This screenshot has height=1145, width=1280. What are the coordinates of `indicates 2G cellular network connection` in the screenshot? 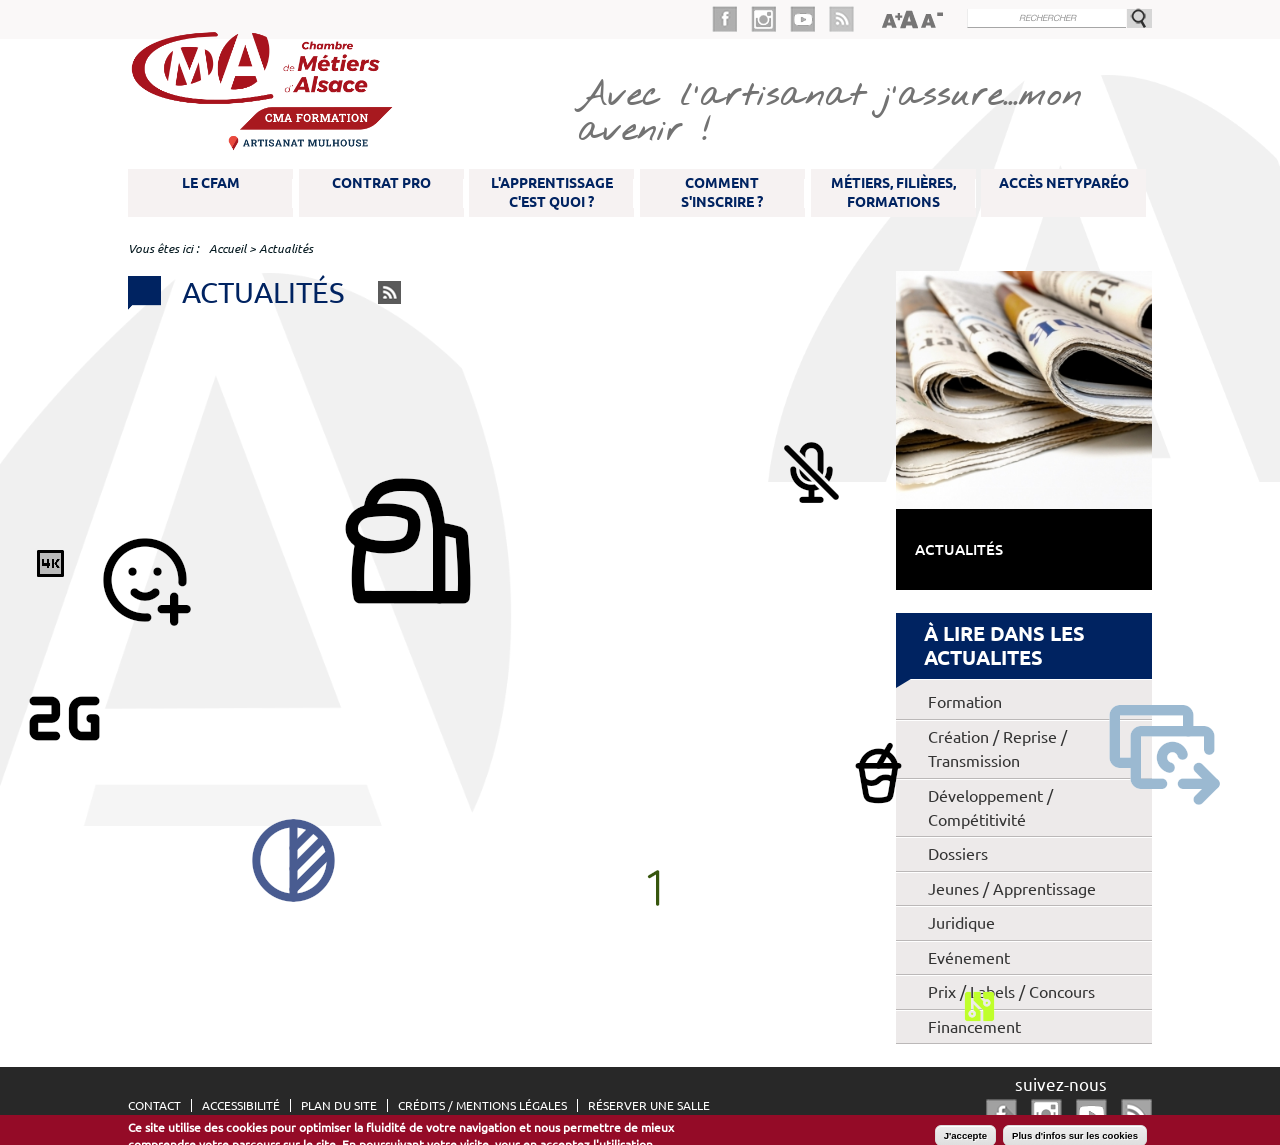 It's located at (64, 718).